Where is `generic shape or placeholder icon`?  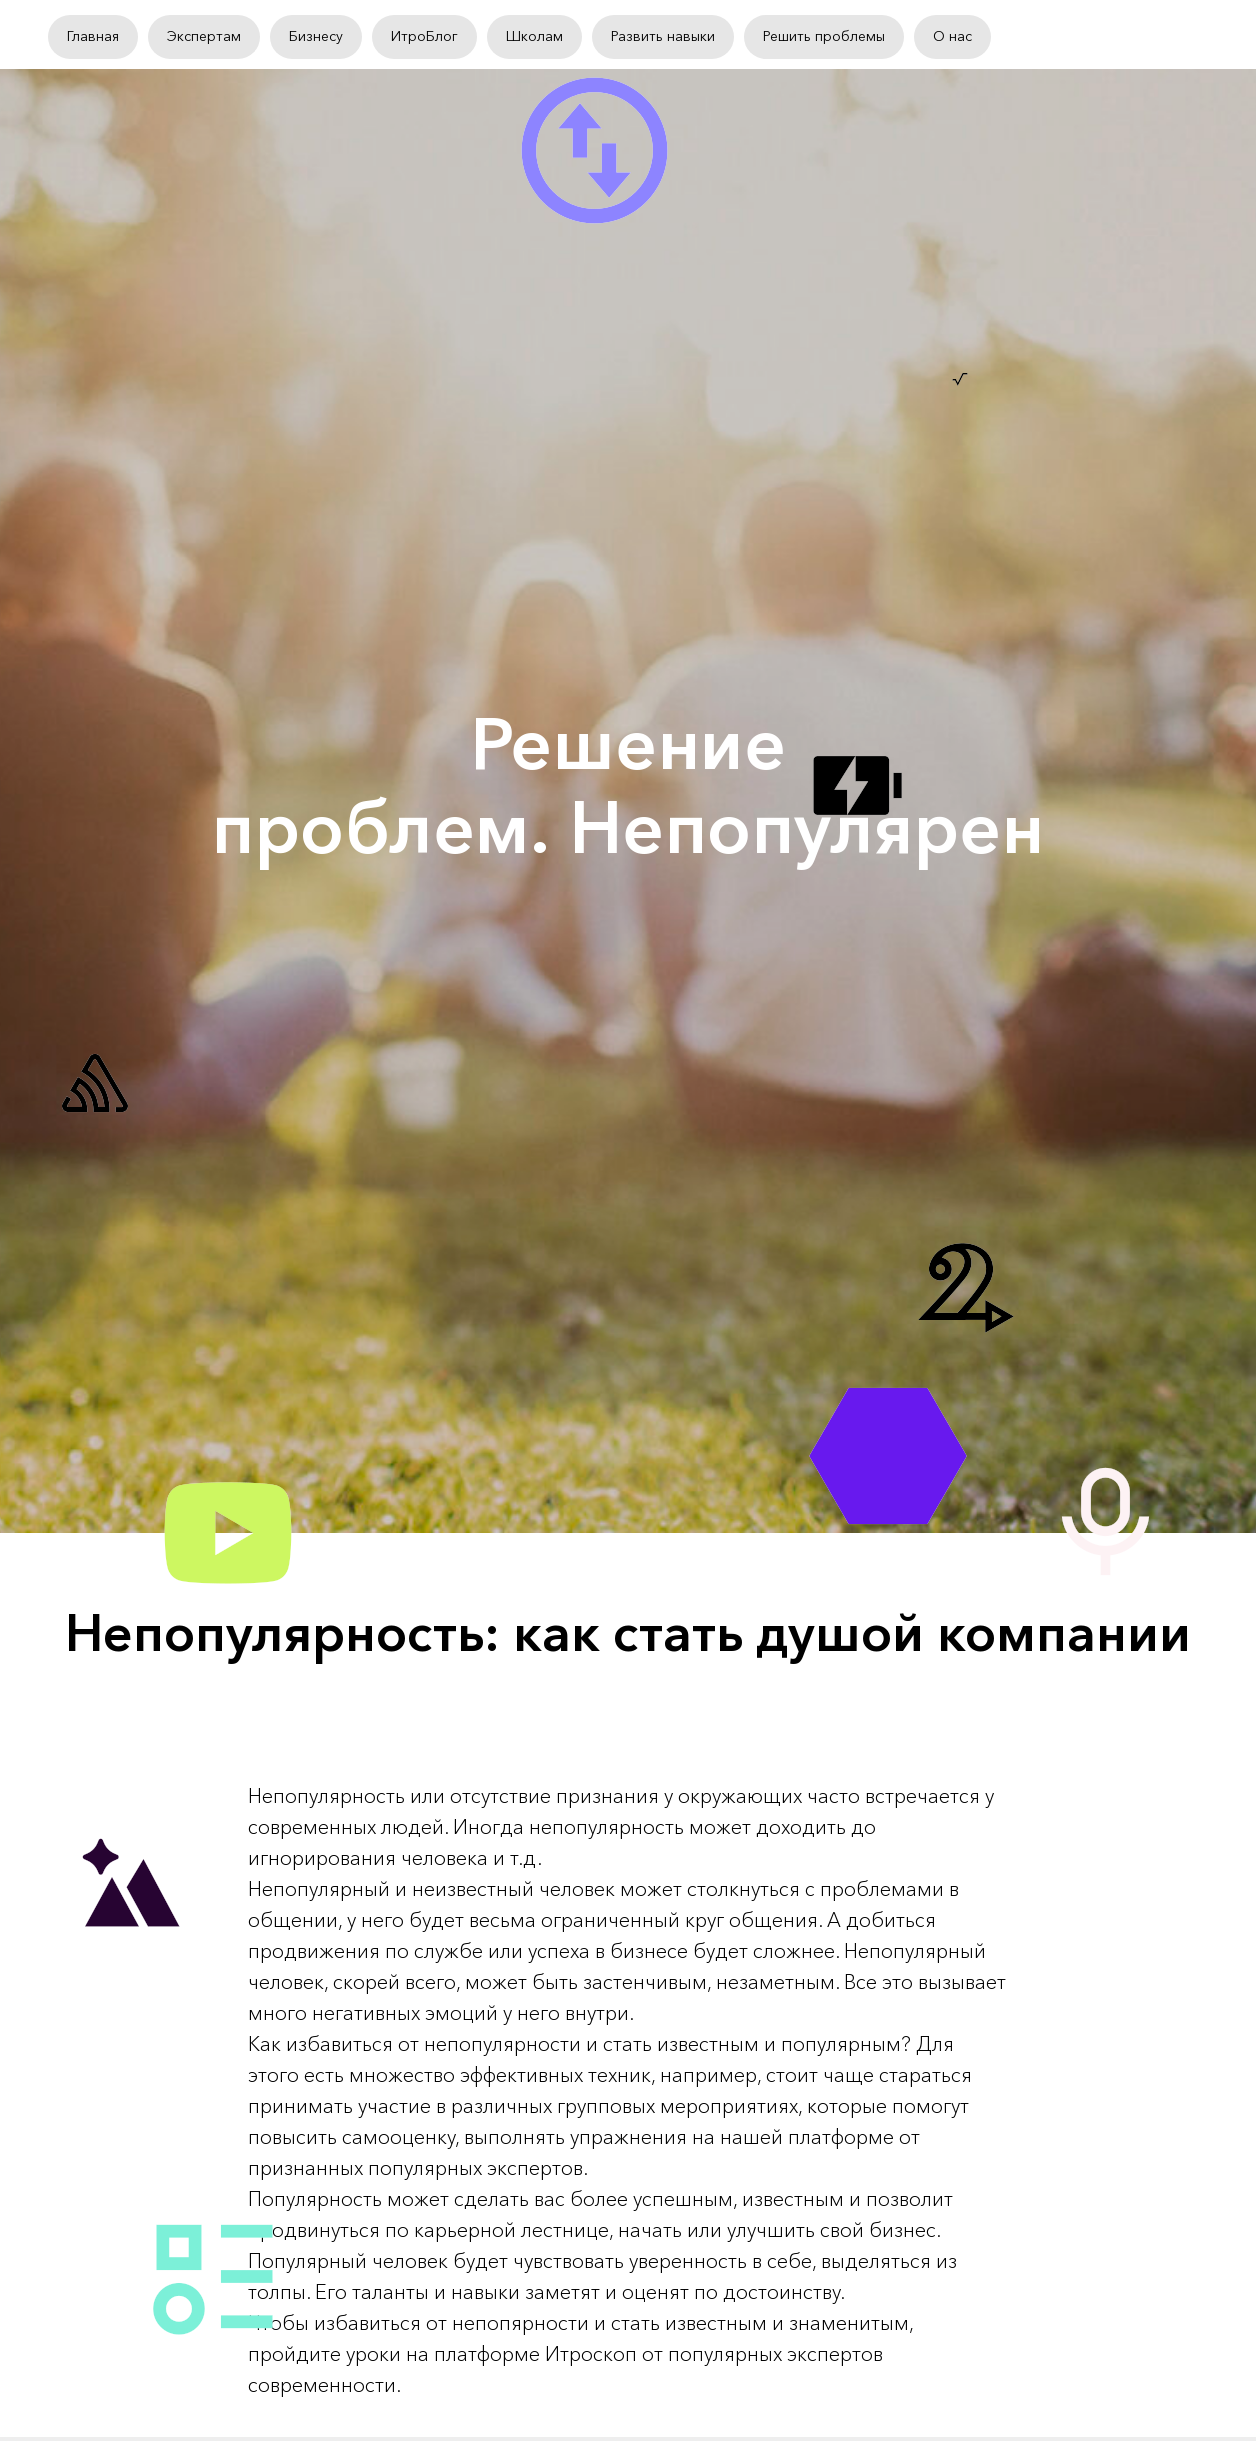
generic shape or placeholder icon is located at coordinates (888, 1456).